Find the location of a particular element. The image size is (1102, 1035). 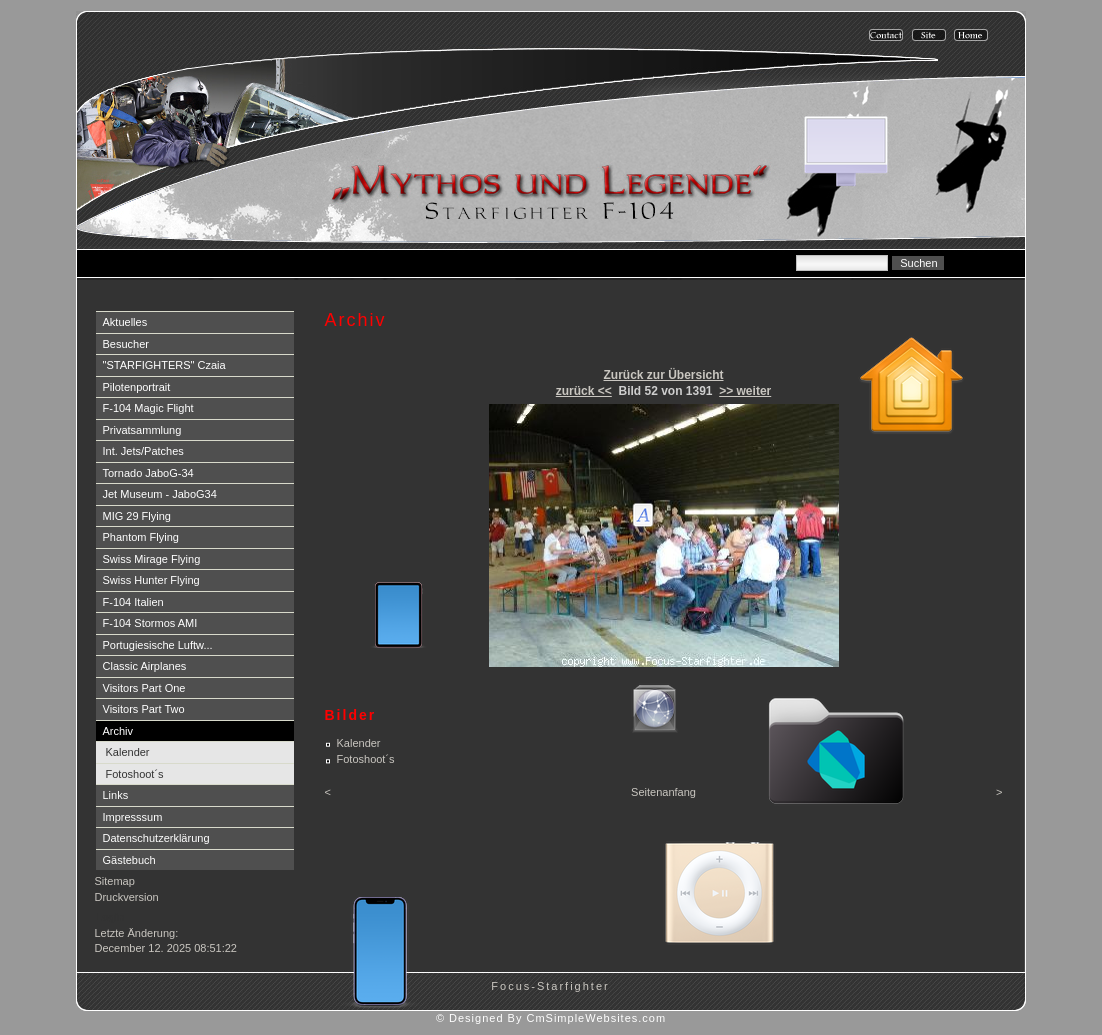

connected iPhone device is located at coordinates (380, 953).